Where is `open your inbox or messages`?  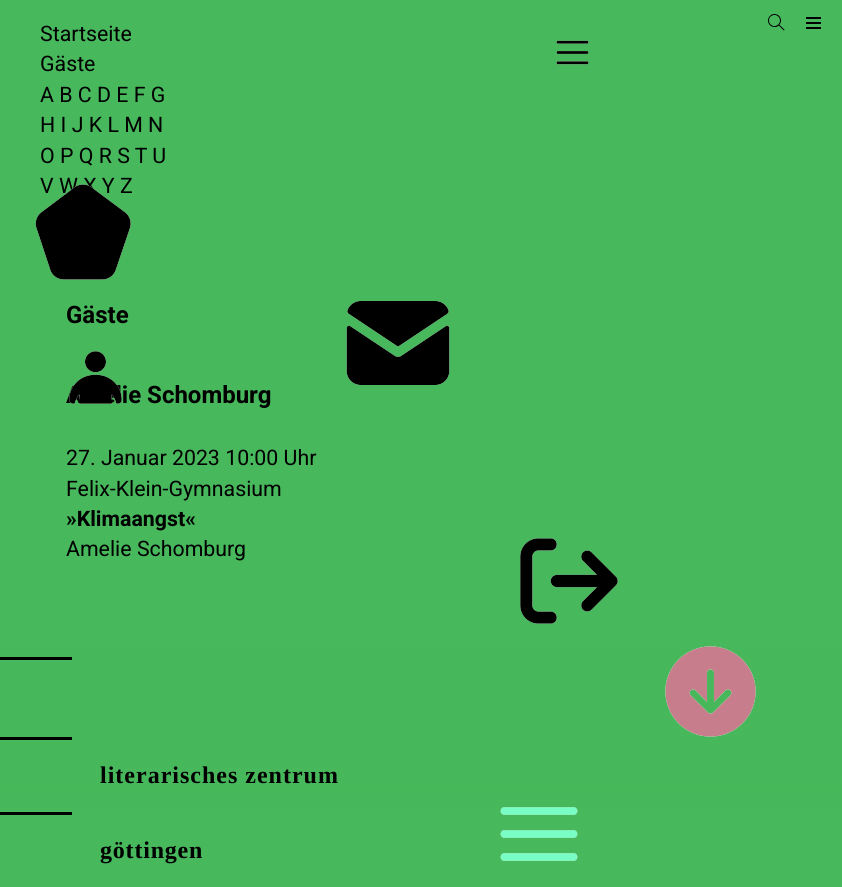
open your inbox or messages is located at coordinates (398, 343).